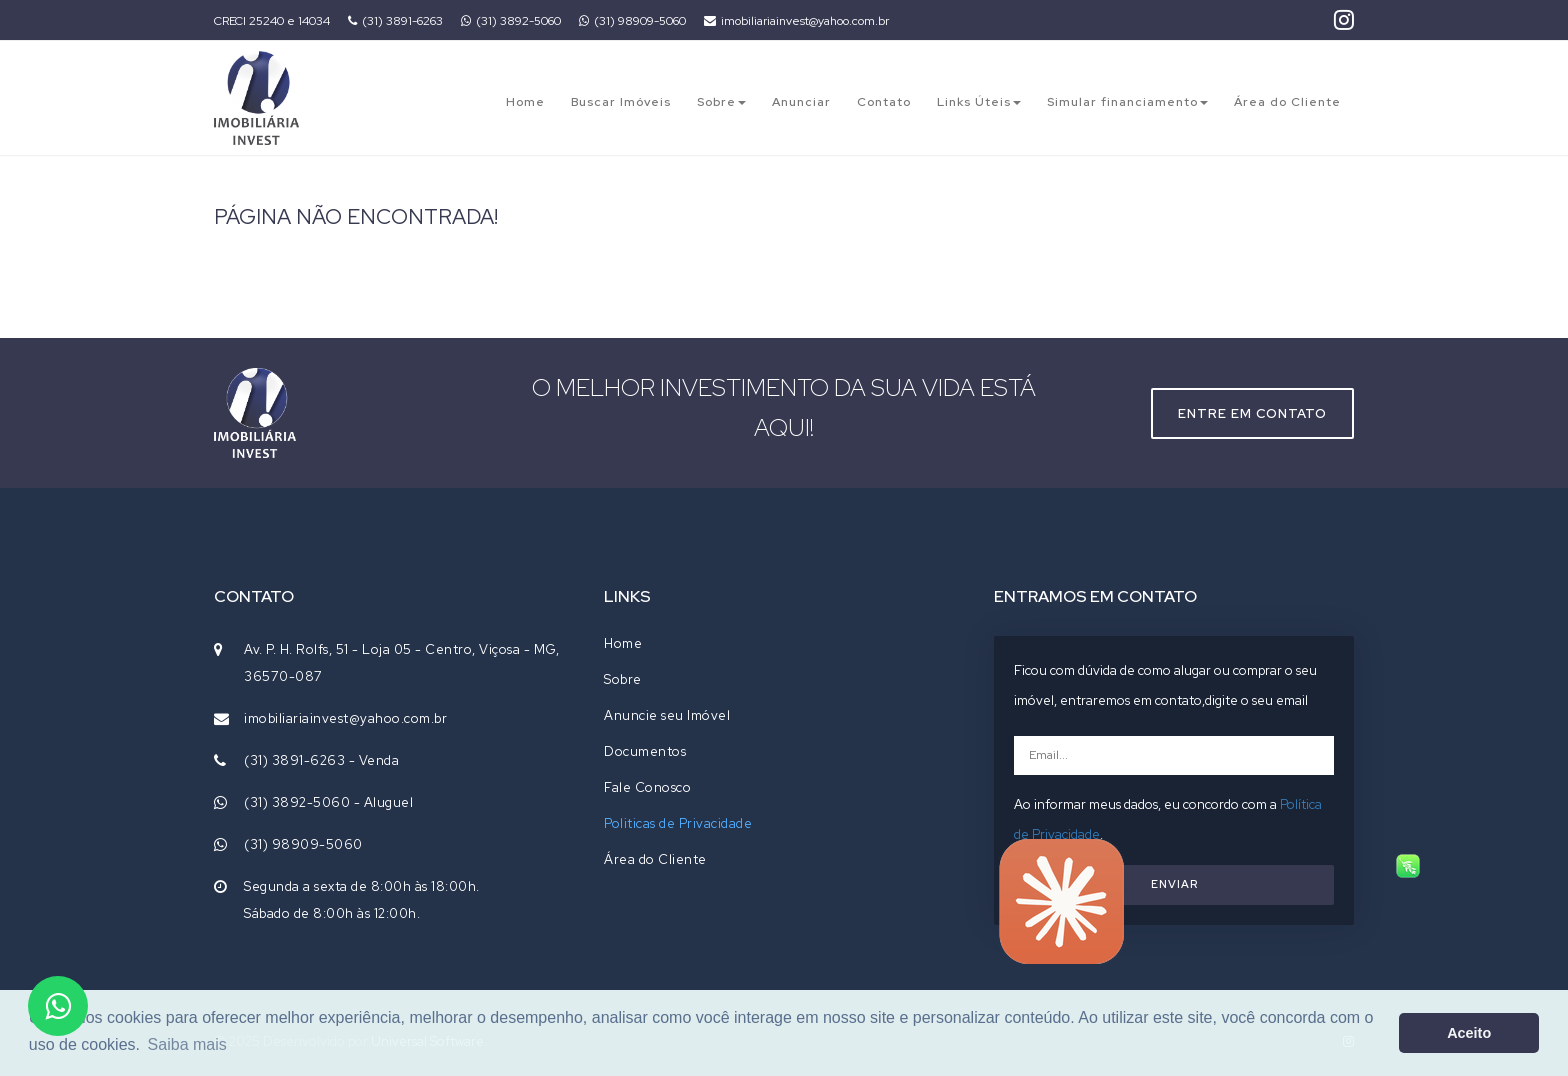 This screenshot has height=1076, width=1568. Describe the element at coordinates (1408, 866) in the screenshot. I see `open olive video editor` at that location.